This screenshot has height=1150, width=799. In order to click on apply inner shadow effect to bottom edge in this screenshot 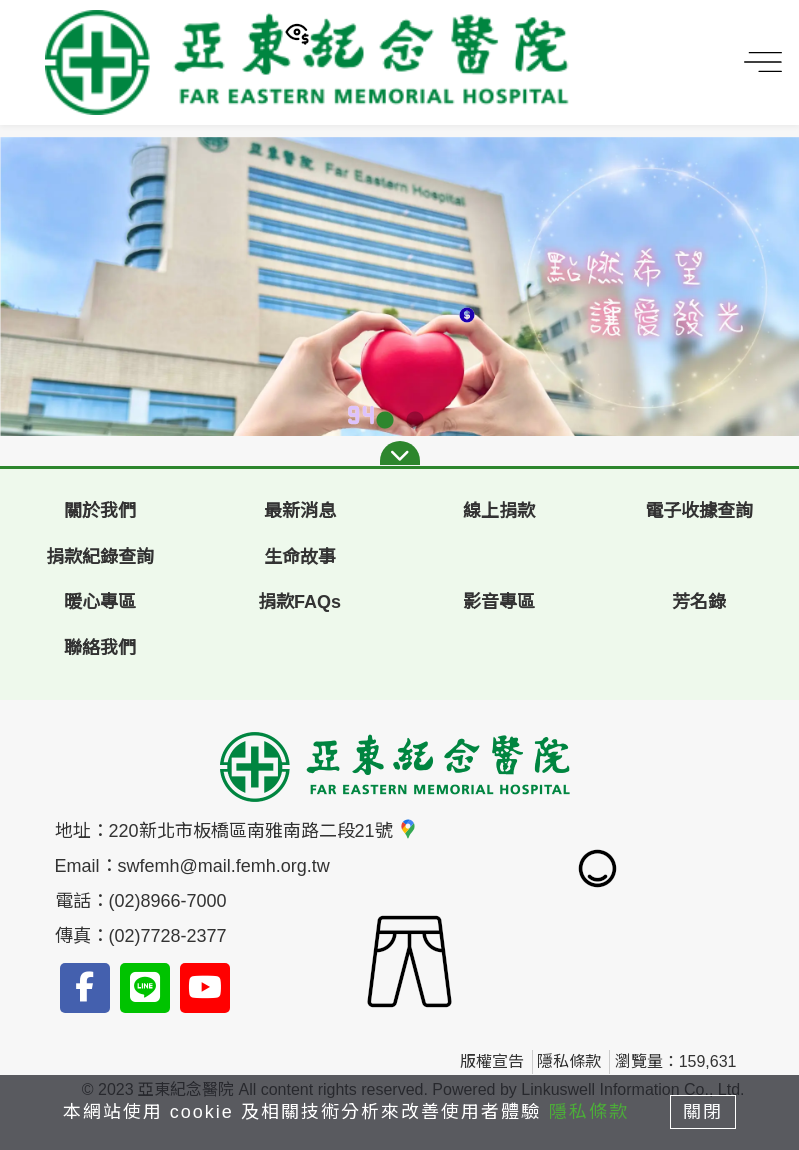, I will do `click(597, 868)`.